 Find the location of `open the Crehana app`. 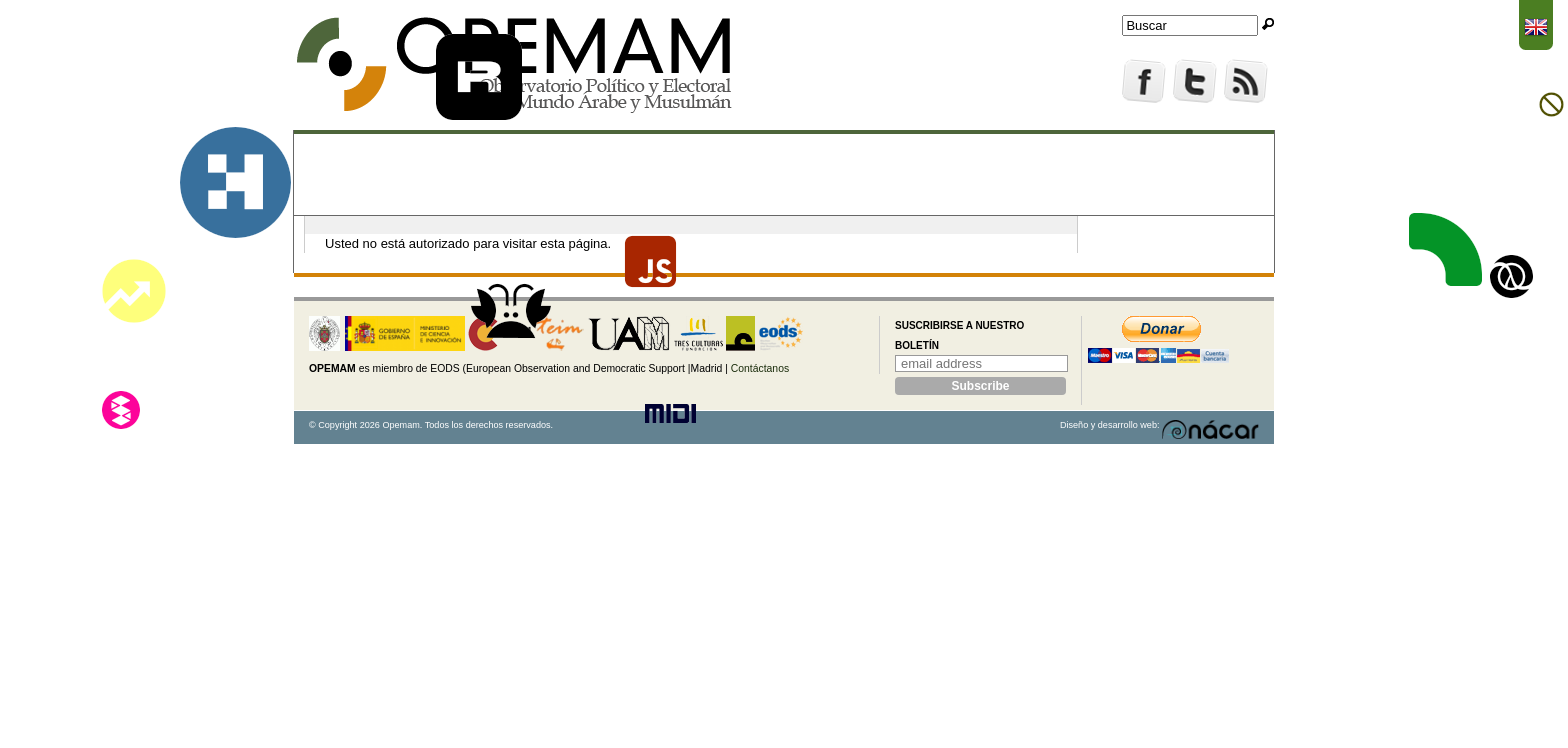

open the Crehana app is located at coordinates (235, 182).